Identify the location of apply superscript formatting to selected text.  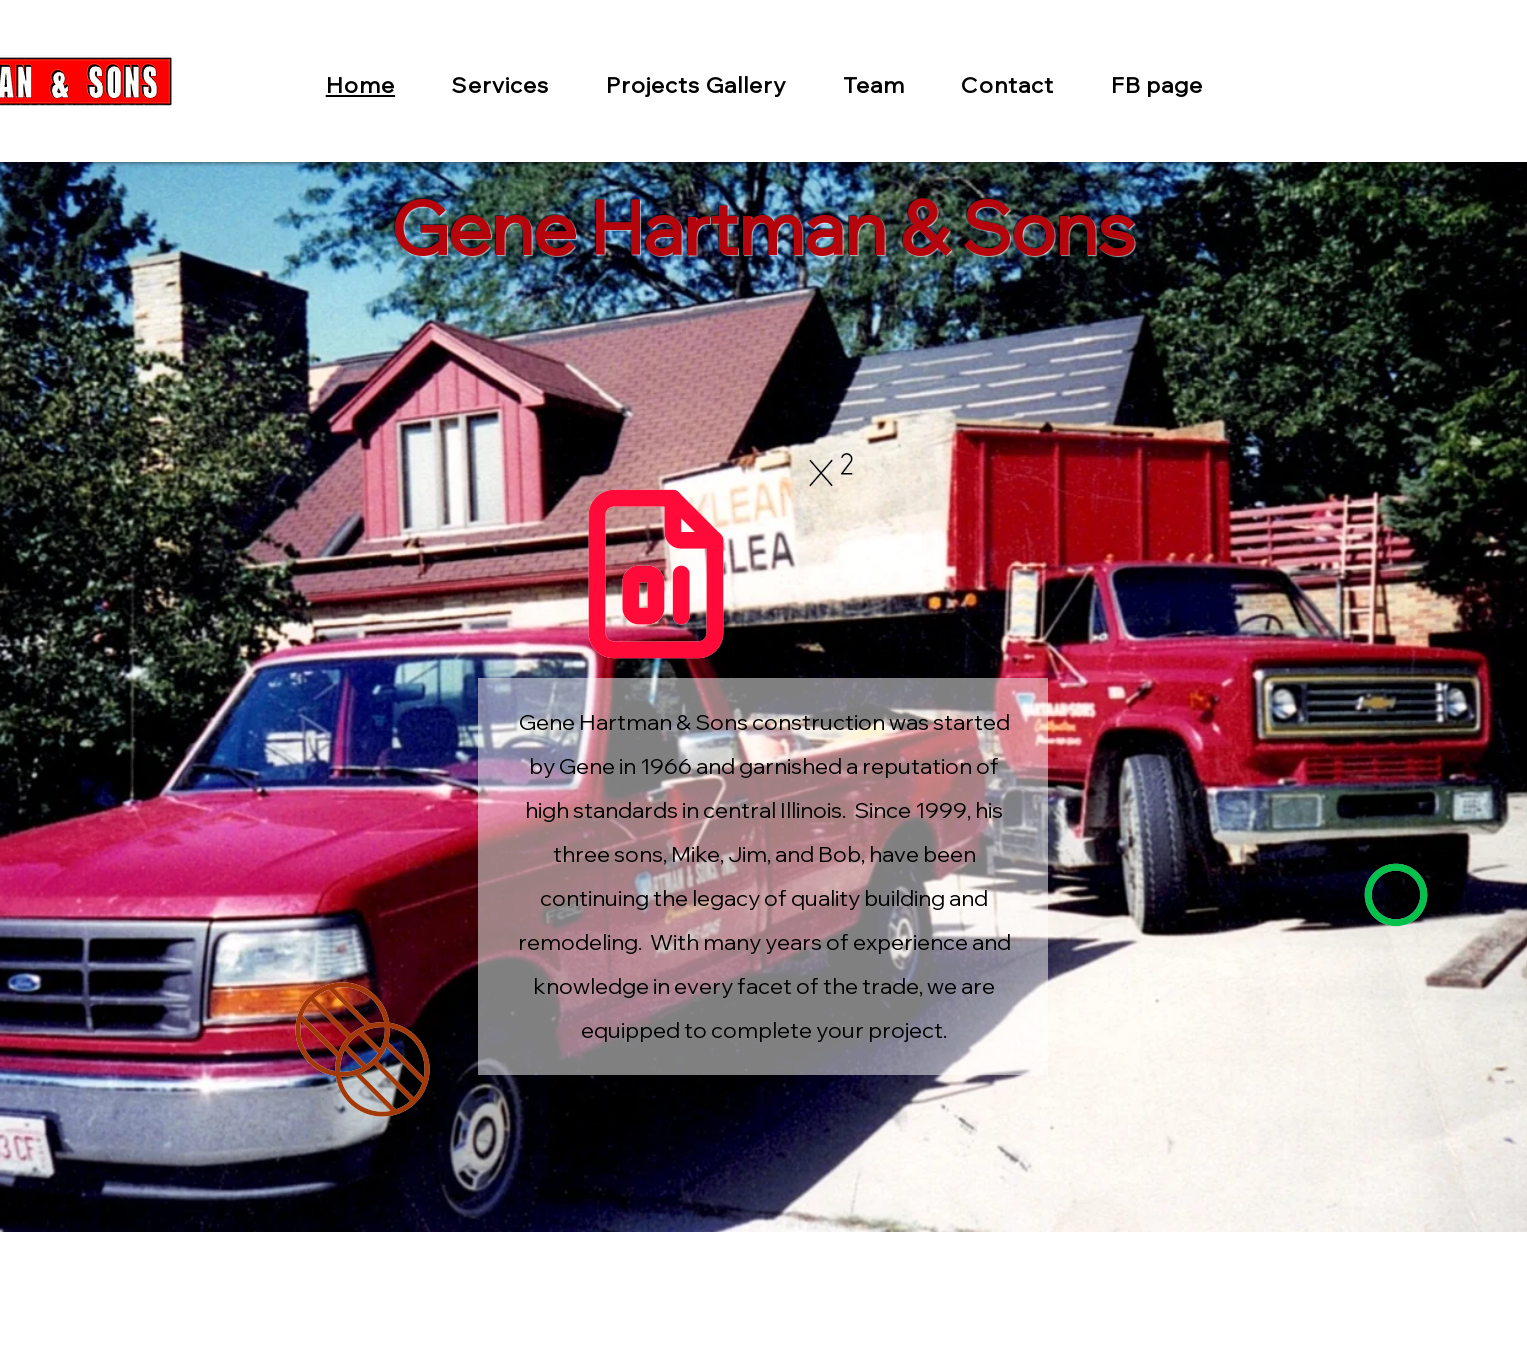
(828, 470).